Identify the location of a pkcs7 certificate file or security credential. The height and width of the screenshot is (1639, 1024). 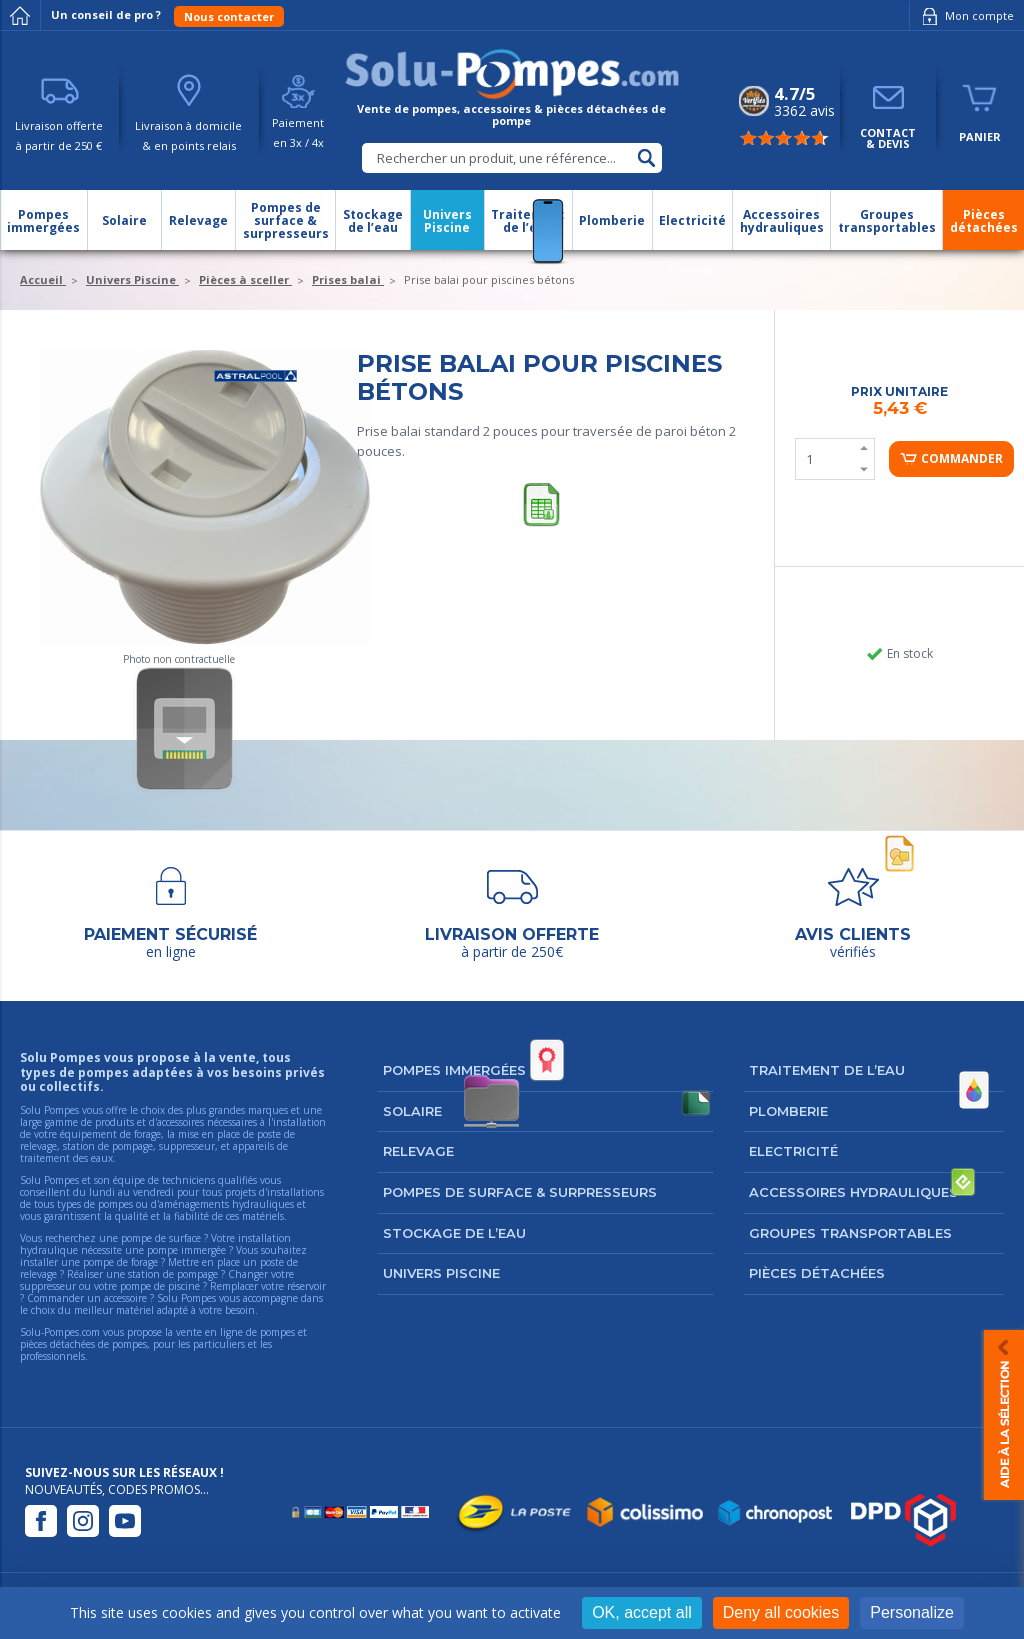
(547, 1060).